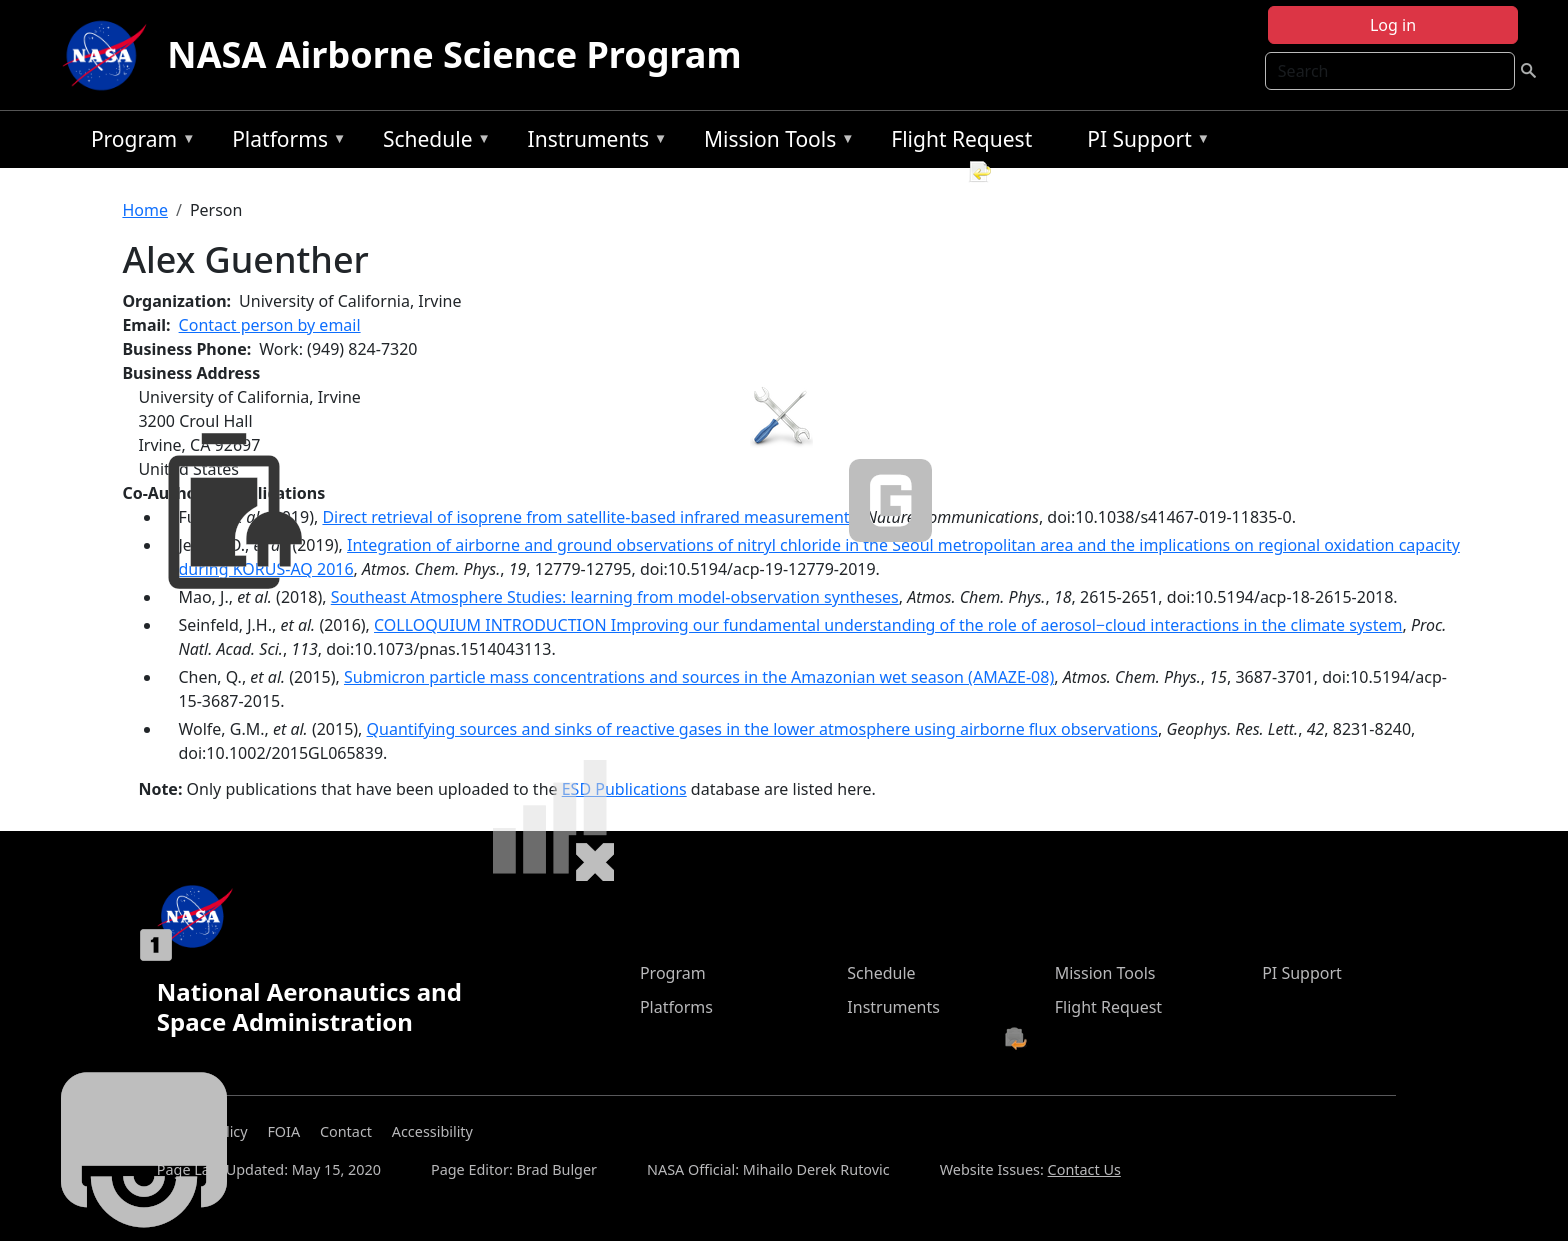  What do you see at coordinates (781, 416) in the screenshot?
I see `open system preferences` at bounding box center [781, 416].